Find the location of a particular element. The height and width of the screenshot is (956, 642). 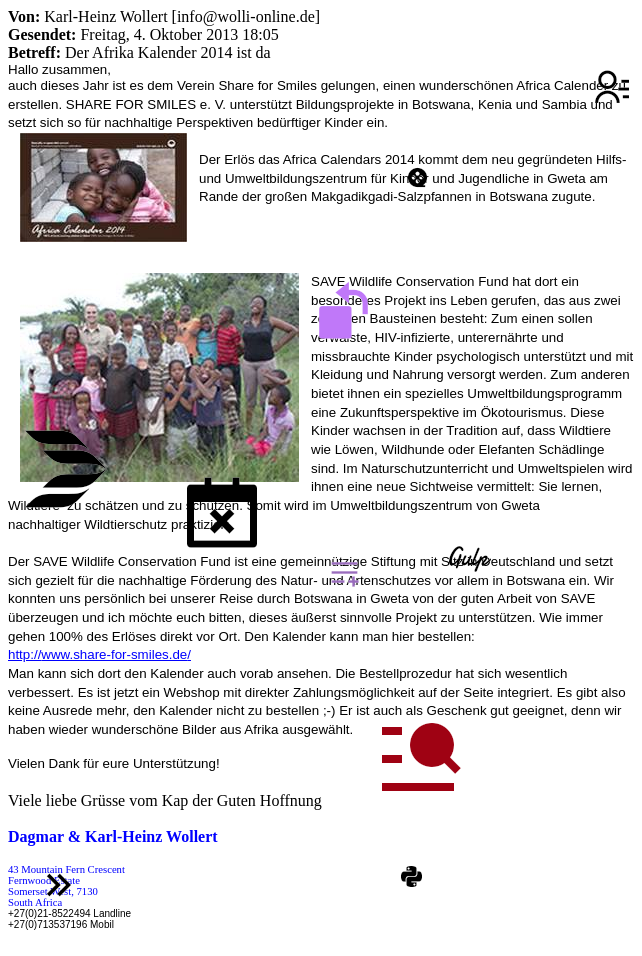

gulp.js task runner logo is located at coordinates (470, 559).